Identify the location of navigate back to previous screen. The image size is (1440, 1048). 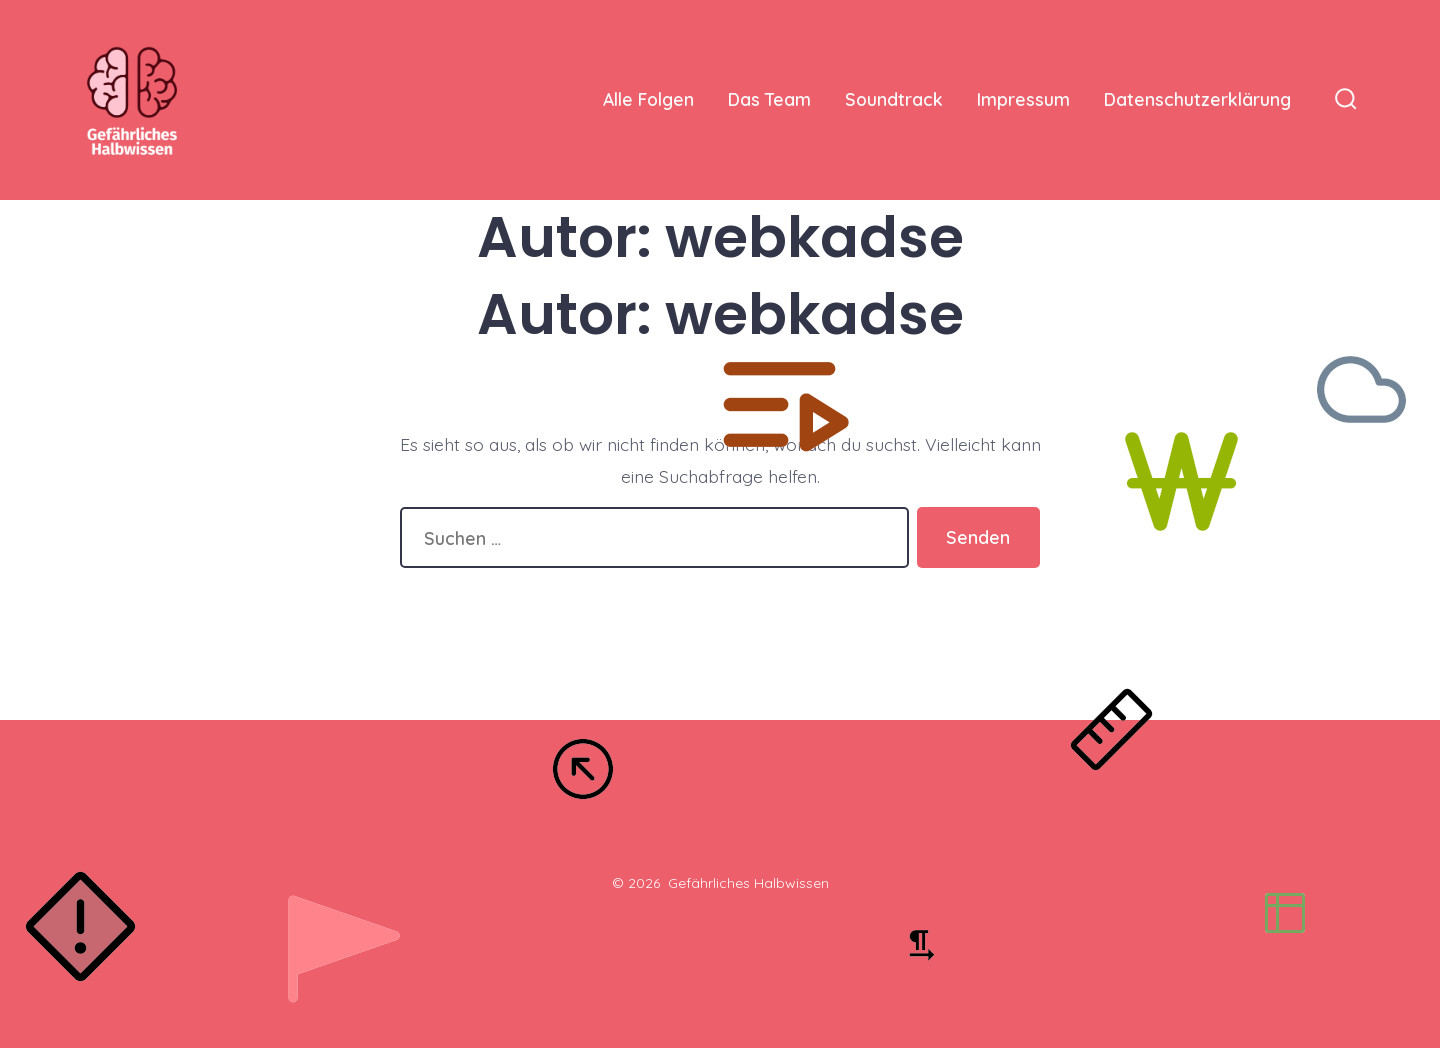
(583, 769).